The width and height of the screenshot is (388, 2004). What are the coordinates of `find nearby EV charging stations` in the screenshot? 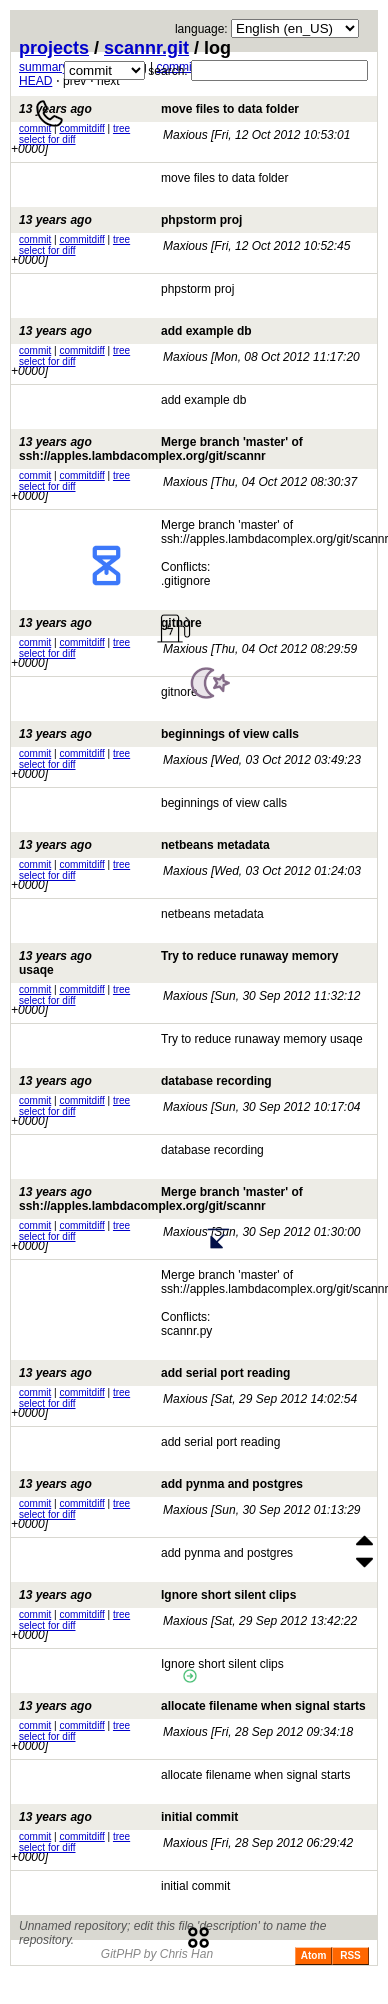 It's located at (172, 628).